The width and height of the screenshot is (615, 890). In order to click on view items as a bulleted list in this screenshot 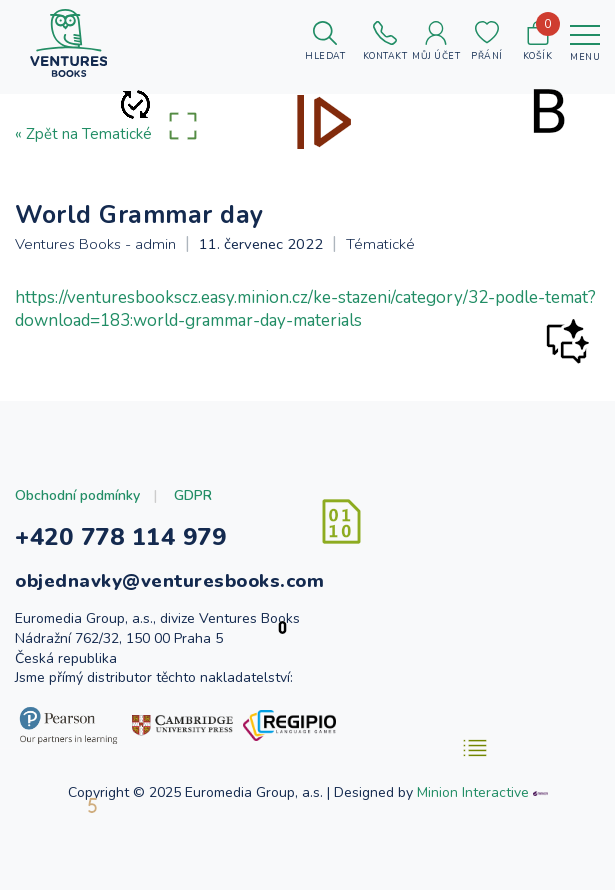, I will do `click(475, 748)`.